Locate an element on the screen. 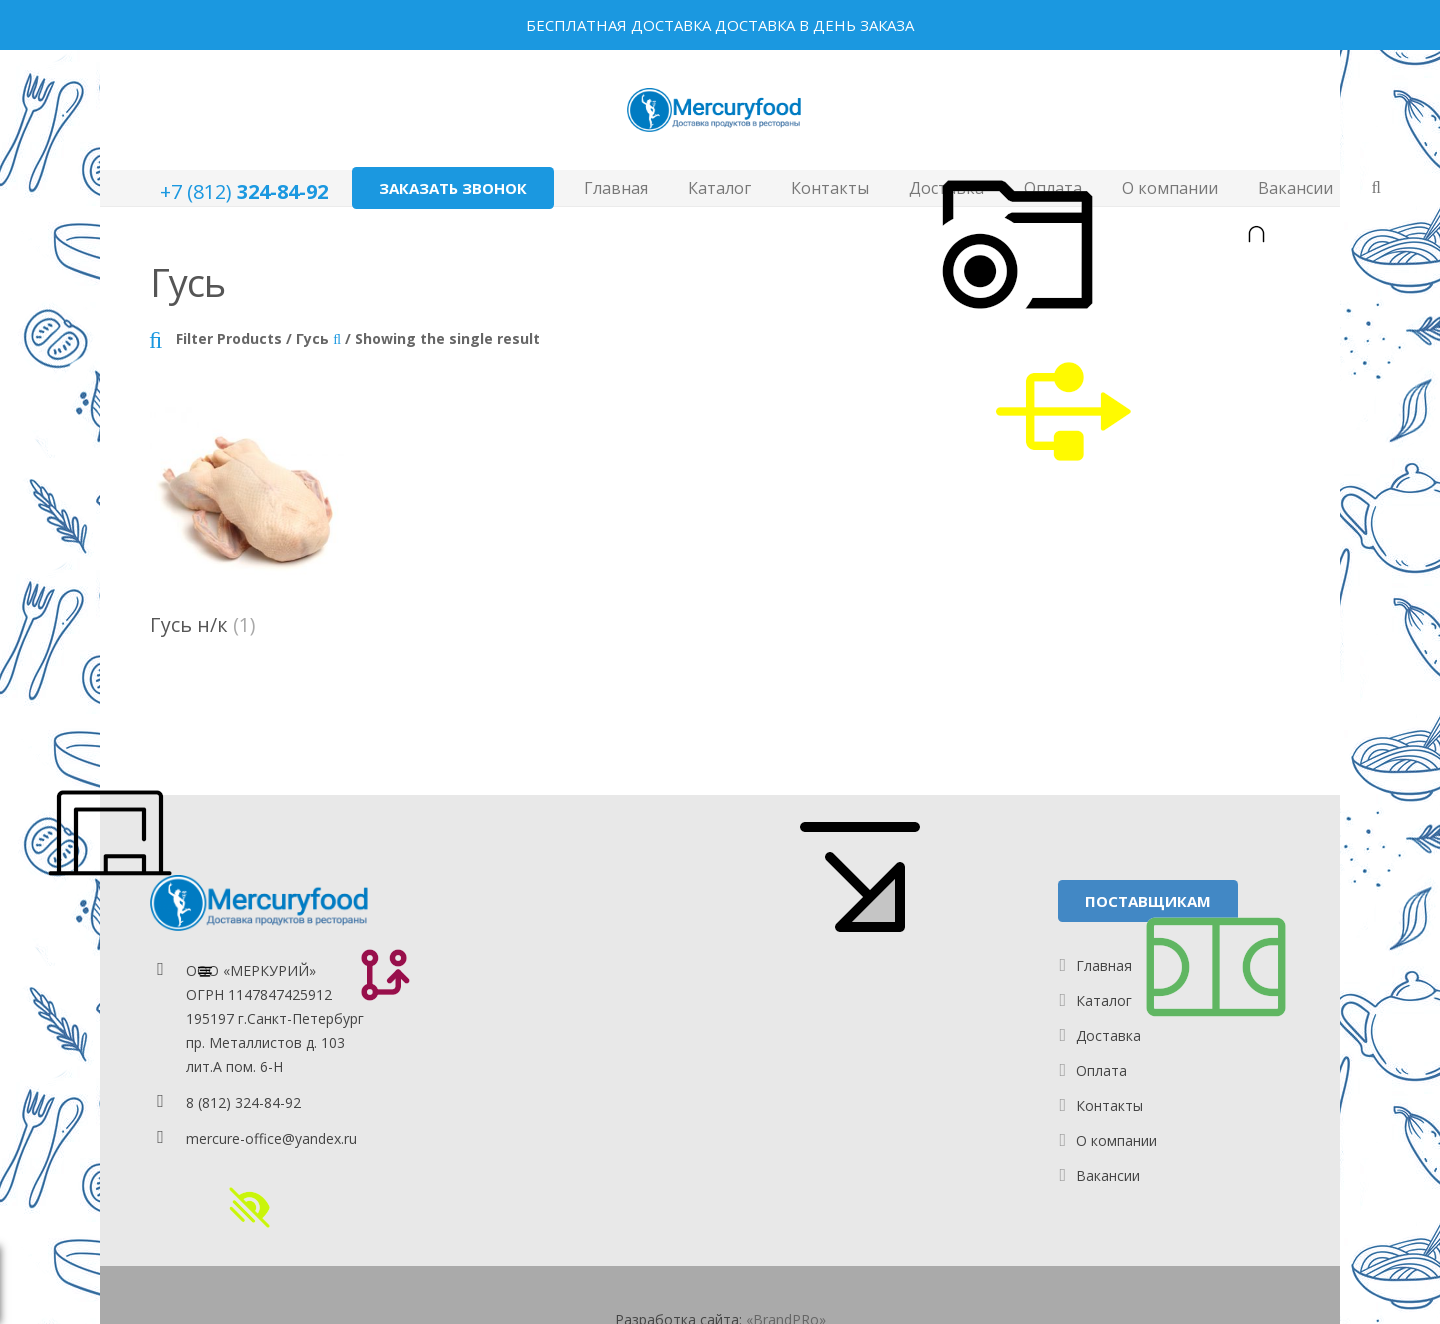  view basketball court availability is located at coordinates (1216, 967).